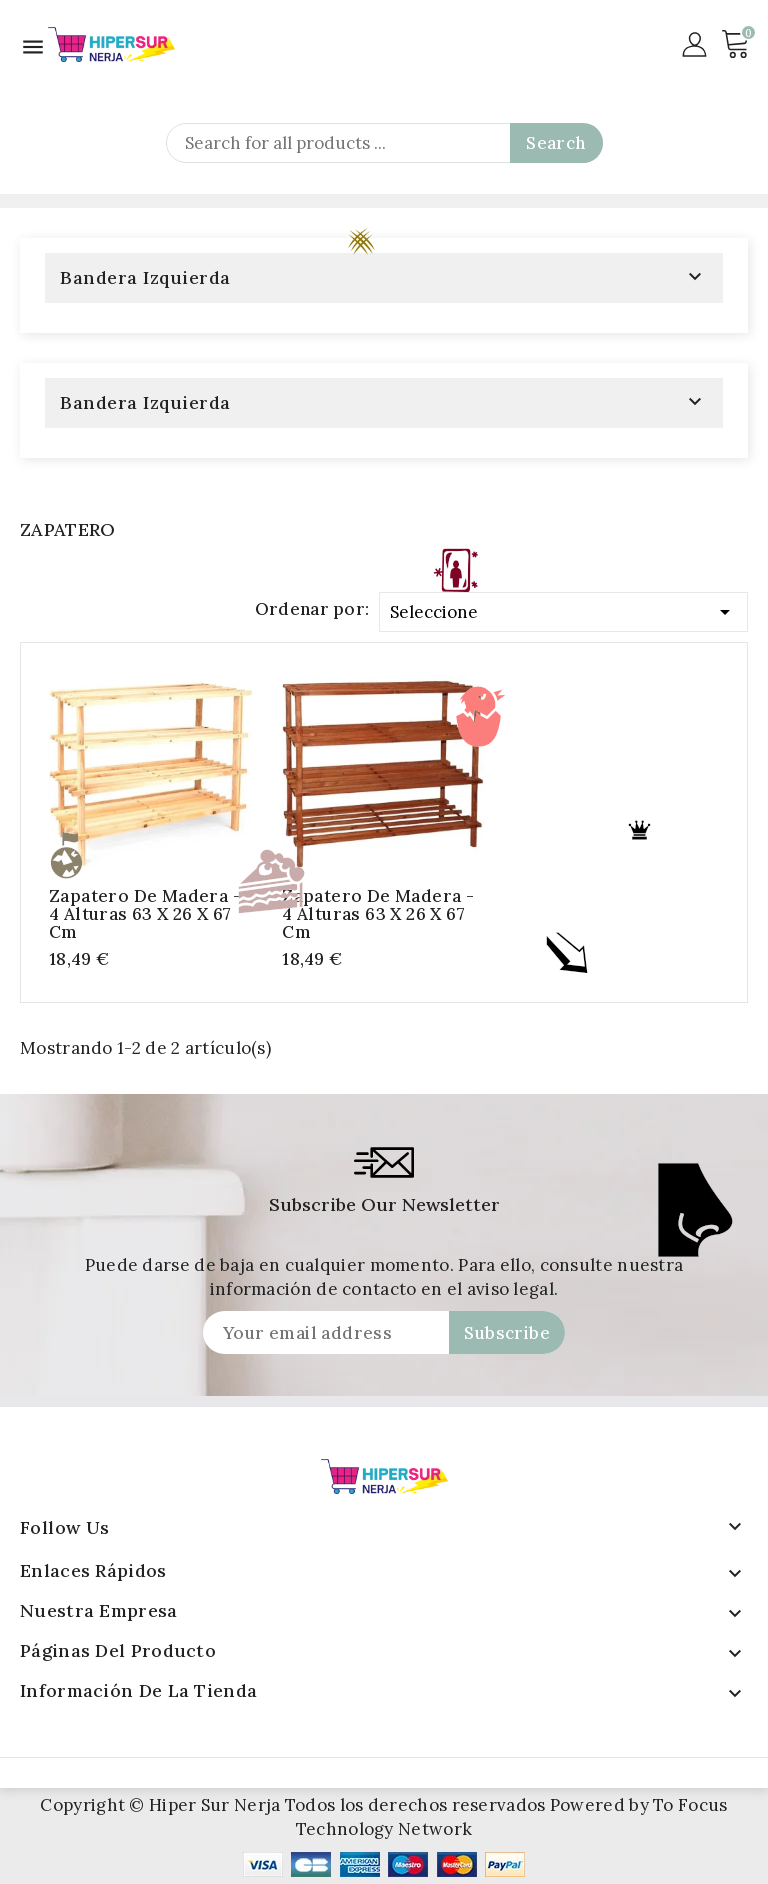 This screenshot has height=1884, width=768. What do you see at coordinates (567, 953) in the screenshot?
I see `move object to bottom-right corner` at bounding box center [567, 953].